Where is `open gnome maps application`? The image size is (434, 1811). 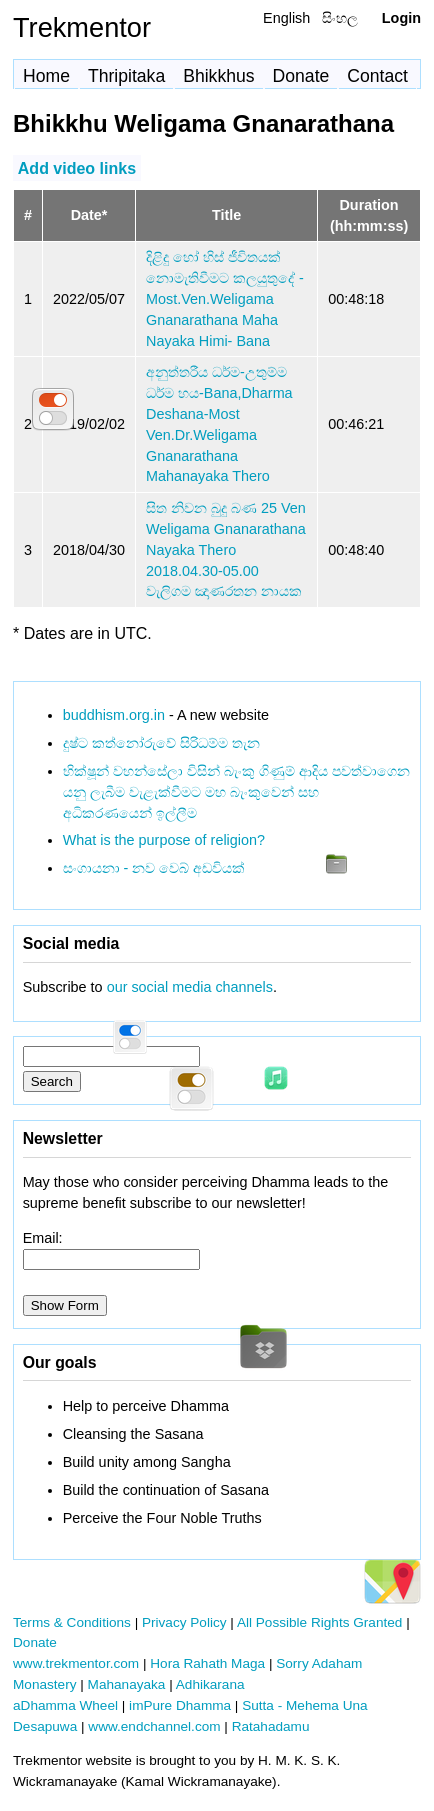 open gnome maps application is located at coordinates (392, 1581).